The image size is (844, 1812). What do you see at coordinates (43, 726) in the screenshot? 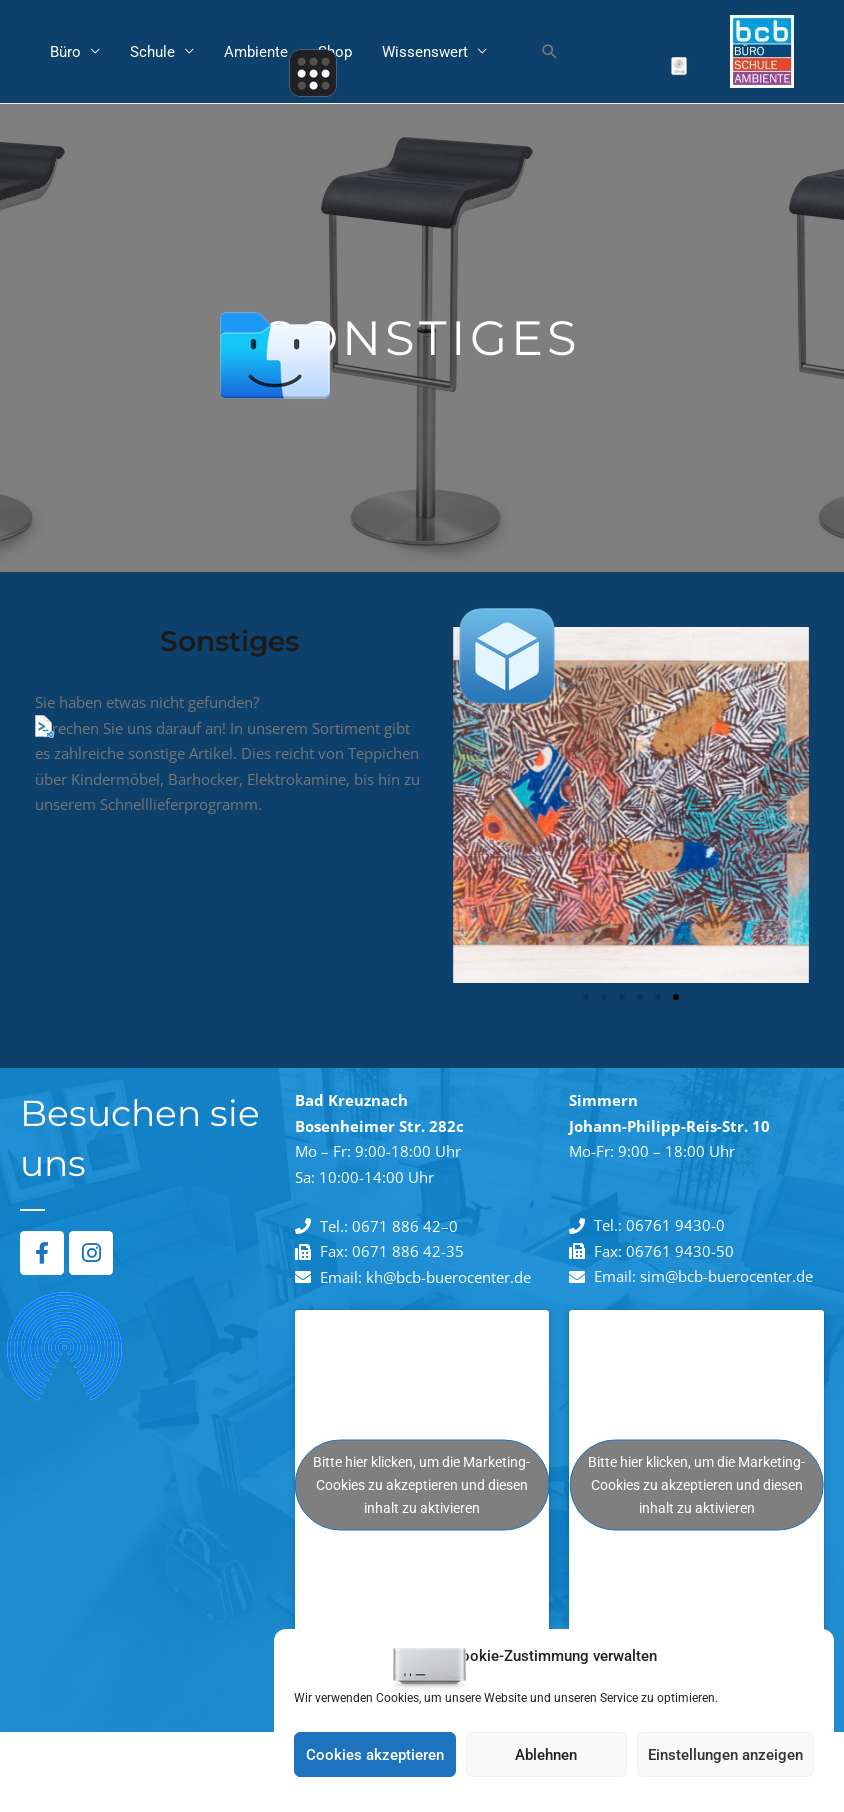
I see `open a PowerShell script file in Visual Studio Code` at bounding box center [43, 726].